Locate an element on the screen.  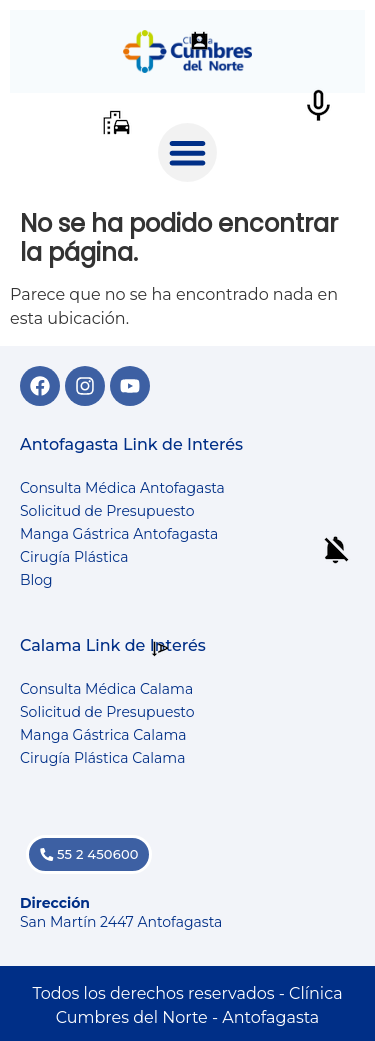
access transportation or commute options is located at coordinates (116, 122).